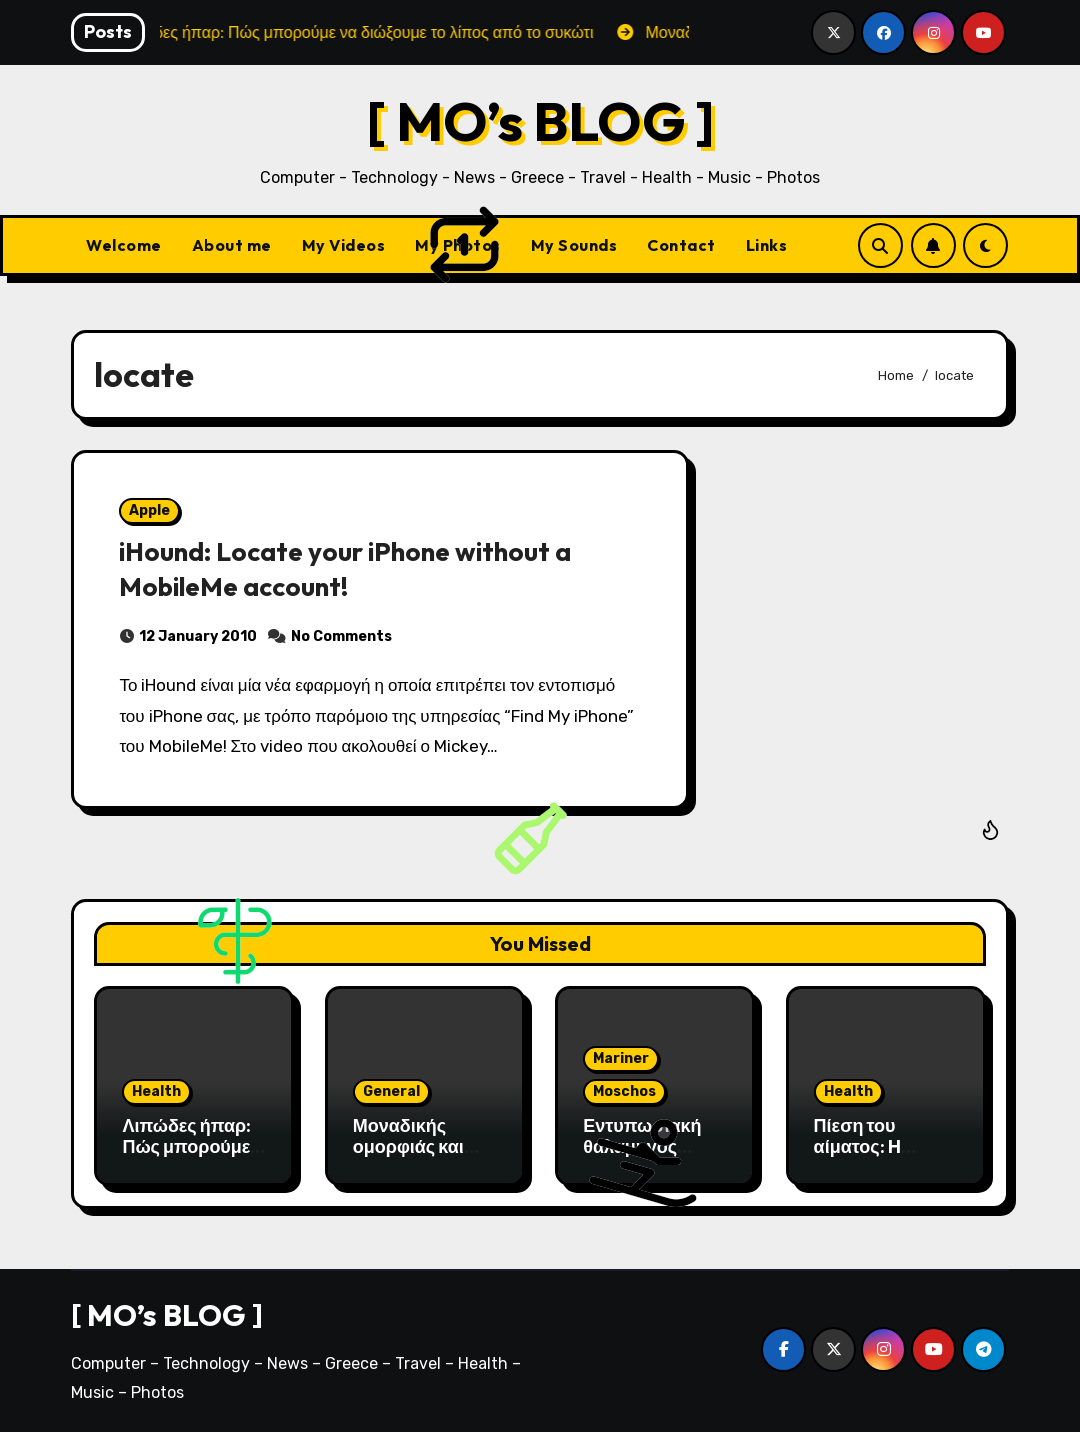 The image size is (1080, 1432). Describe the element at coordinates (238, 941) in the screenshot. I see `access health or medical services` at that location.